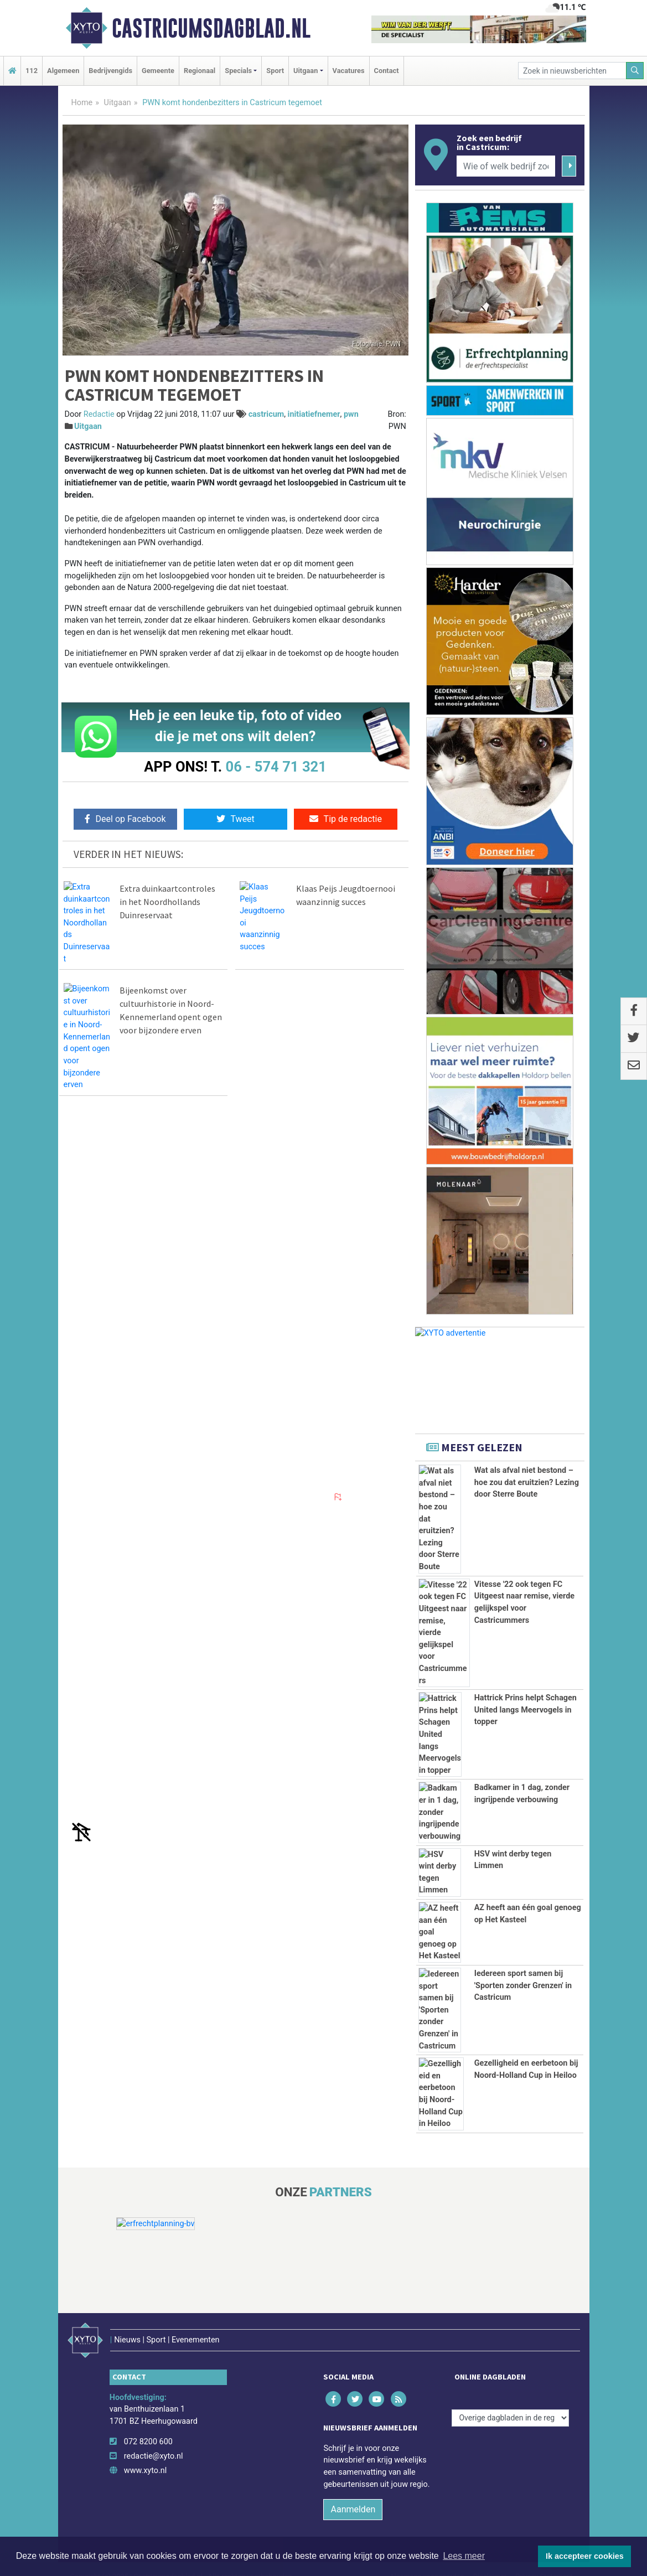 The height and width of the screenshot is (2576, 647). Describe the element at coordinates (81, 1832) in the screenshot. I see `construction crane disabled or unavailable` at that location.